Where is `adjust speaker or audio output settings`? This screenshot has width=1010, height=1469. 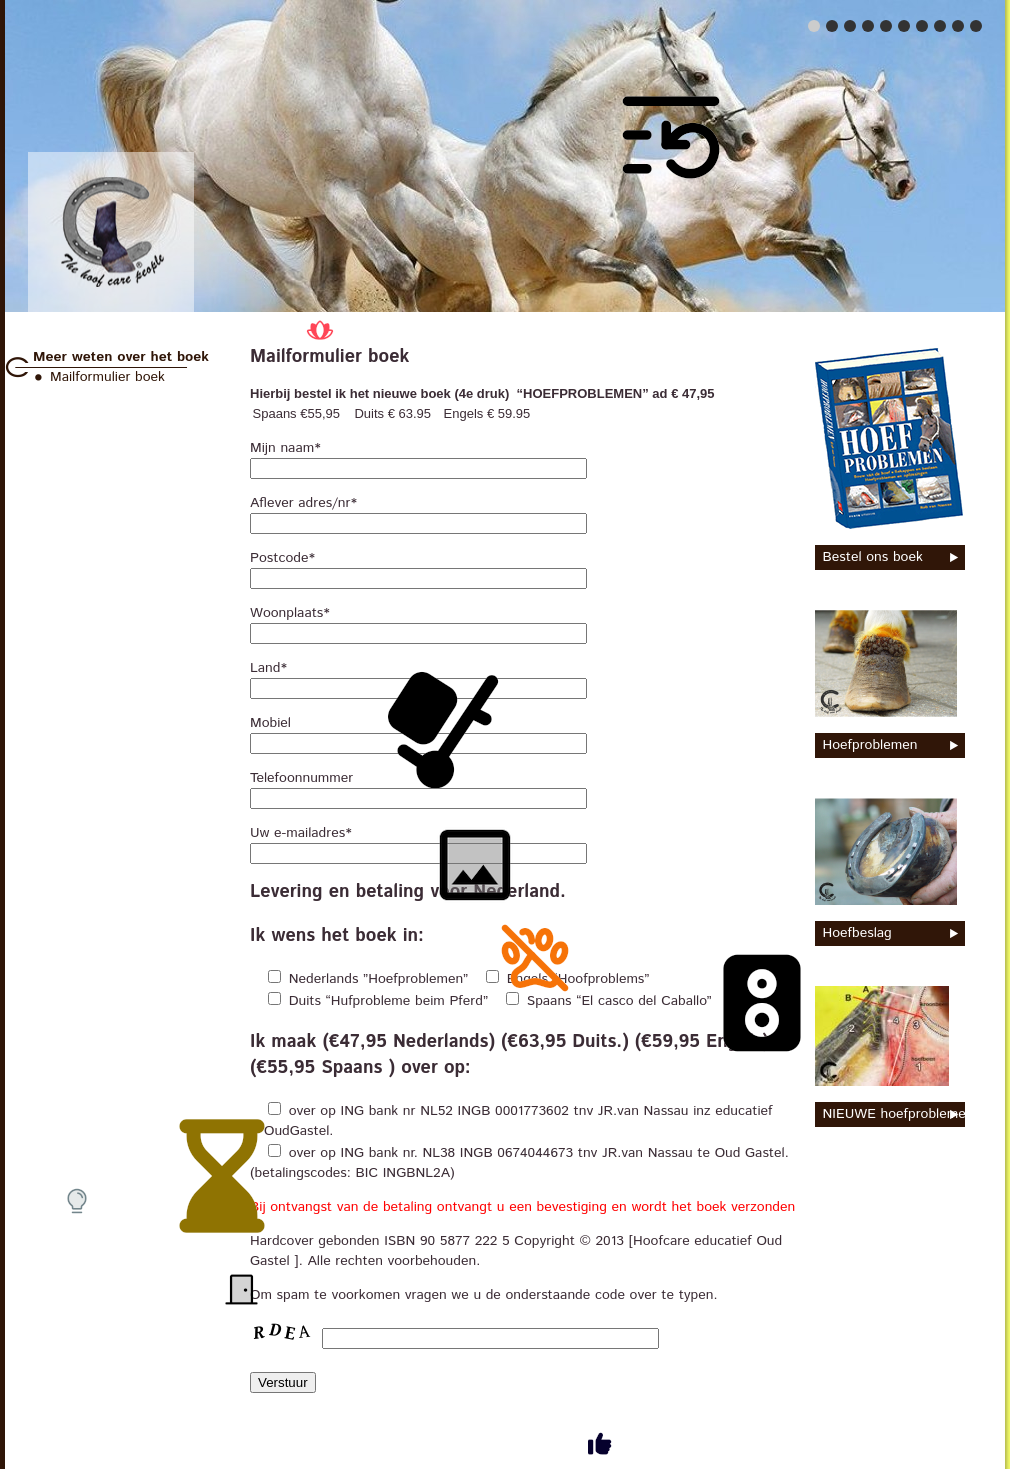 adjust speaker or audio output settings is located at coordinates (762, 1003).